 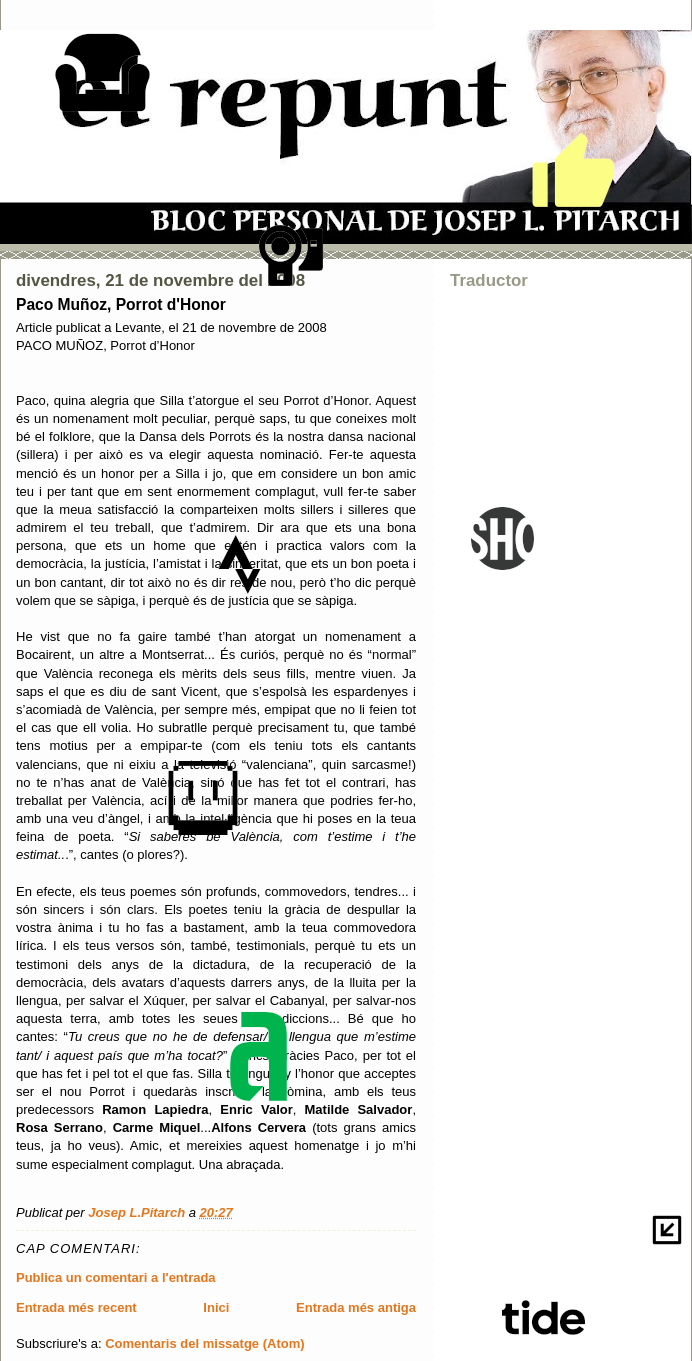 What do you see at coordinates (239, 564) in the screenshot?
I see `open the Strava app` at bounding box center [239, 564].